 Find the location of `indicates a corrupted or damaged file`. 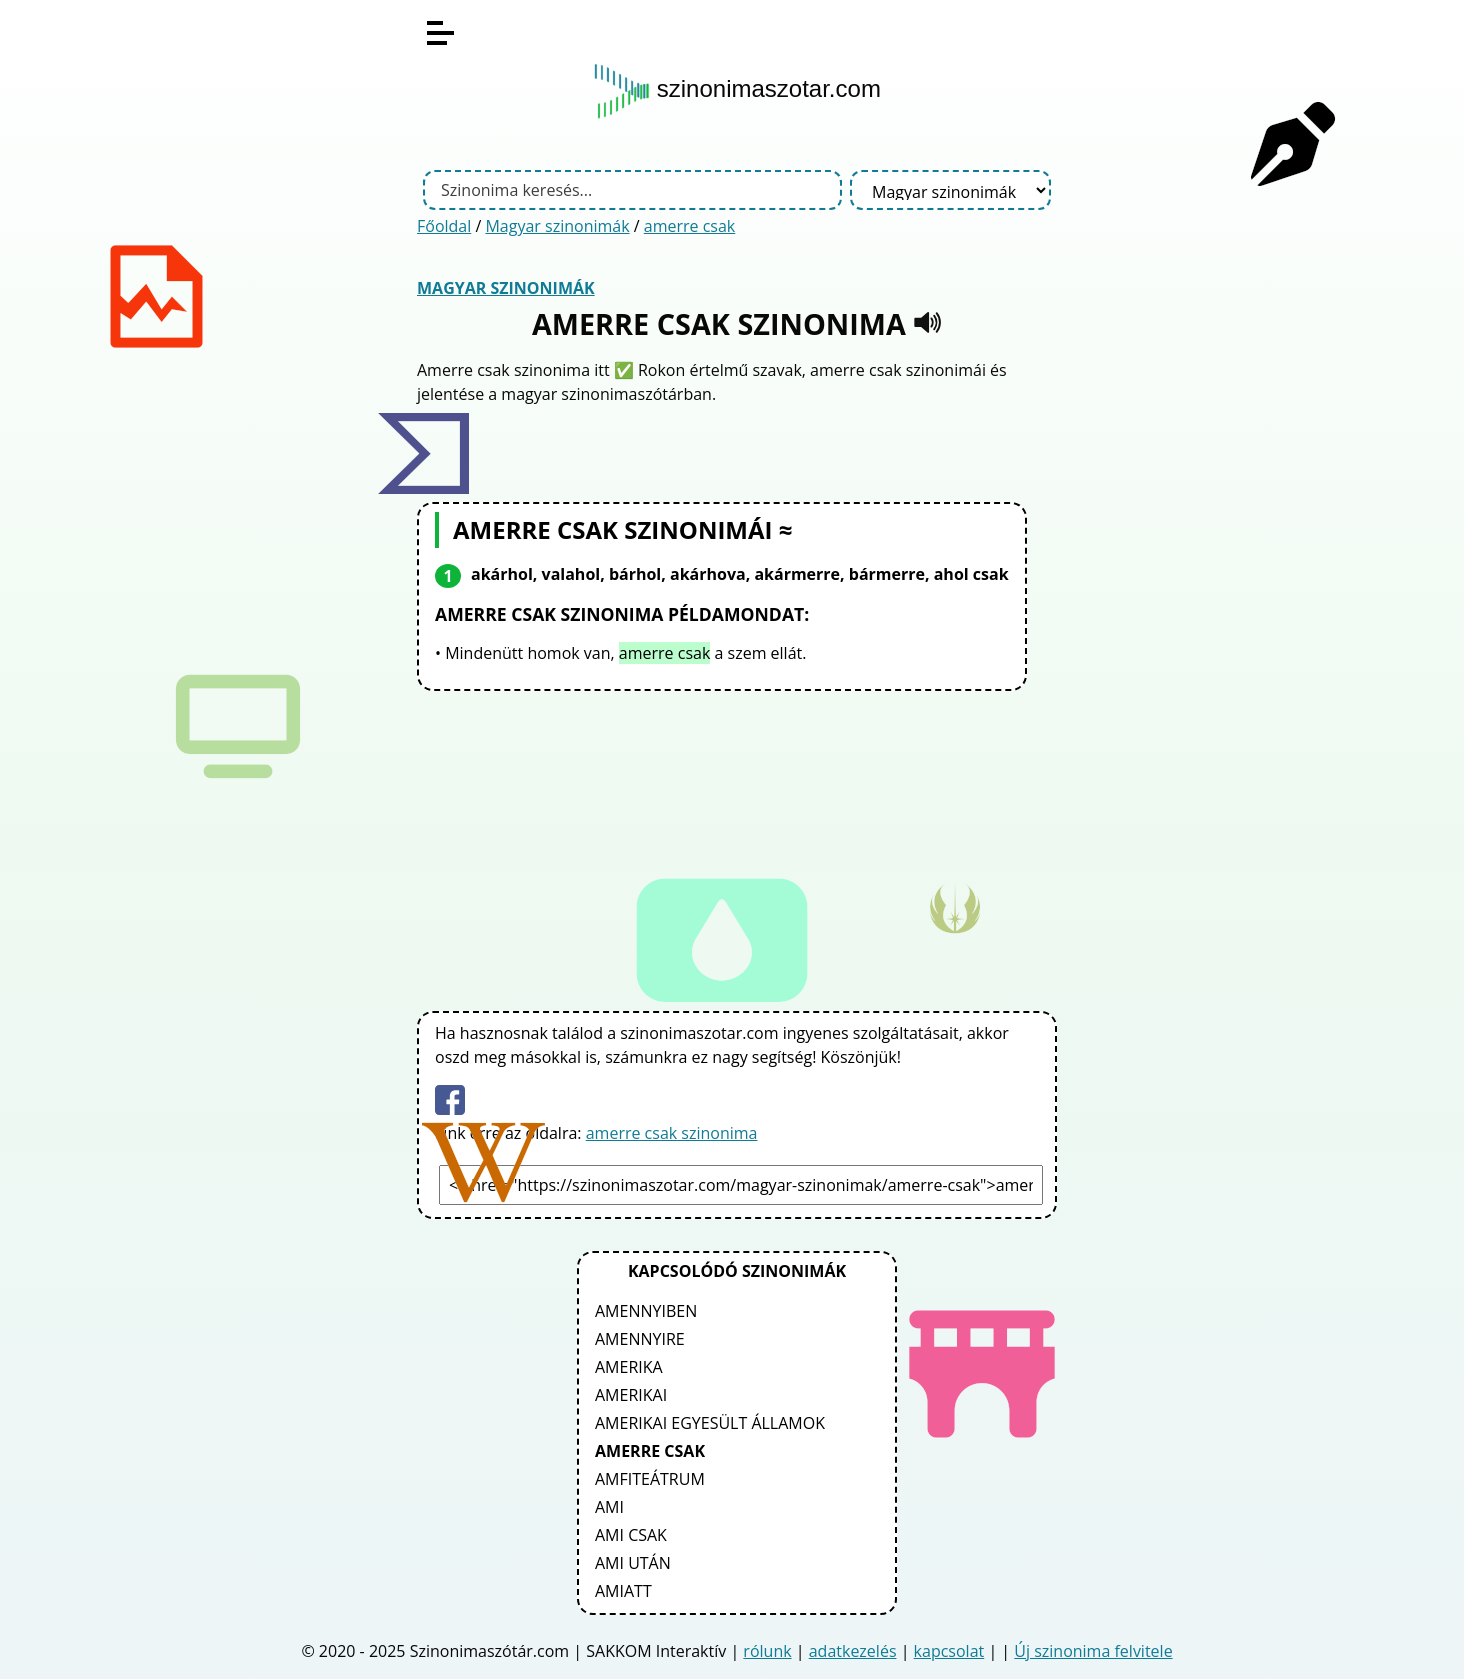

indicates a corrupted or damaged file is located at coordinates (156, 296).